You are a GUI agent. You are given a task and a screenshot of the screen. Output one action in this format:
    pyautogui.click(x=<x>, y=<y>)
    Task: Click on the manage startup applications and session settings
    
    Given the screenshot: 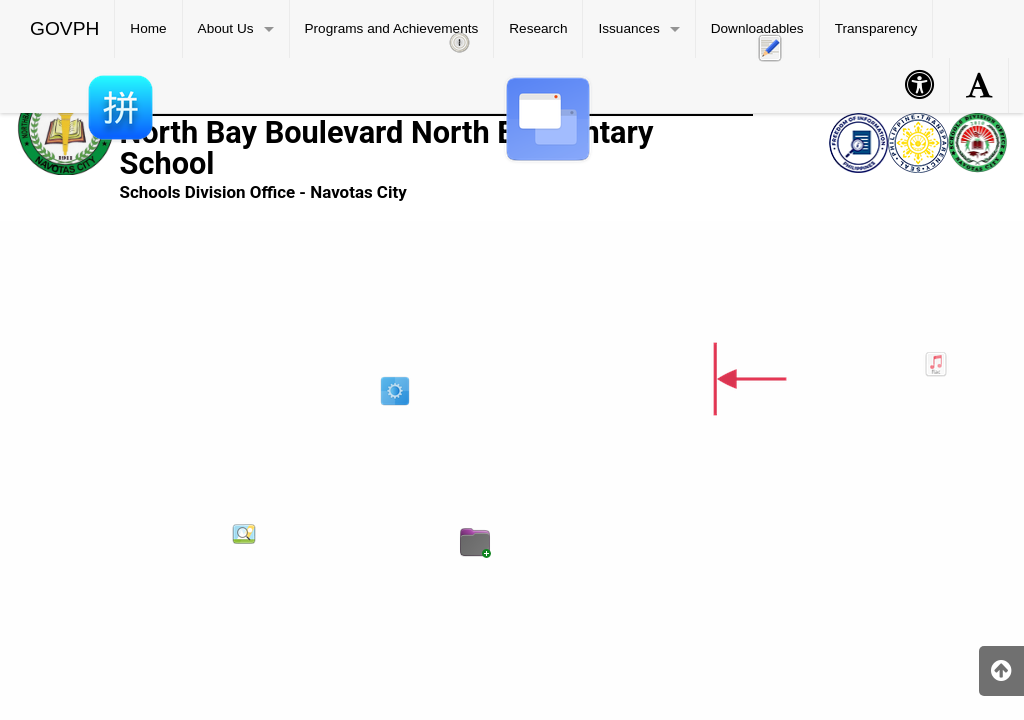 What is the action you would take?
    pyautogui.click(x=548, y=119)
    